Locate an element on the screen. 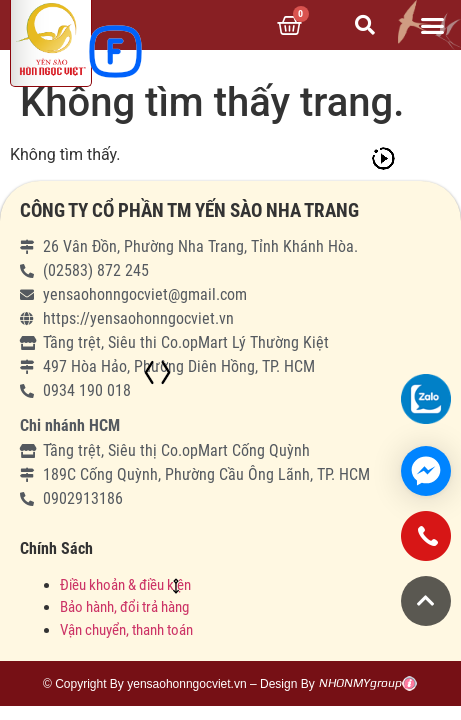  open Facebook app or link is located at coordinates (115, 51).